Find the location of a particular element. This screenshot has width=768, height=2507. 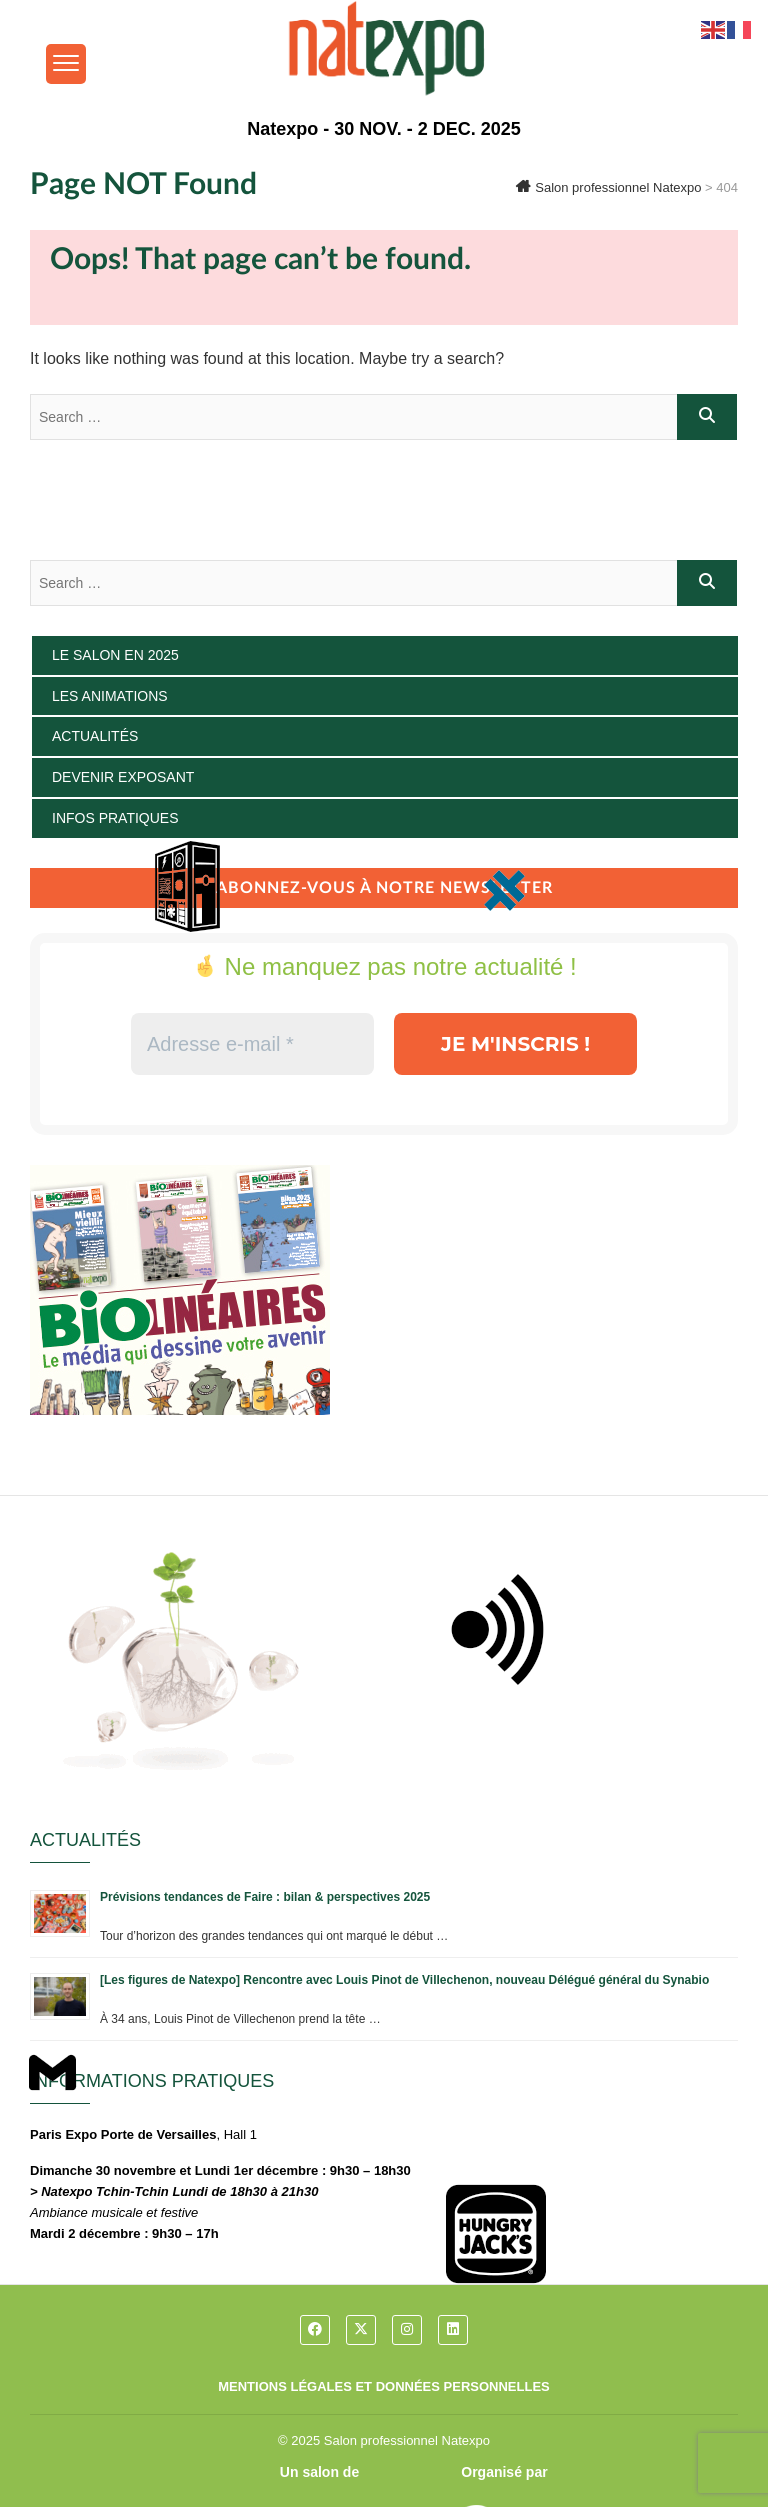

visit PCGamingWiki website is located at coordinates (187, 886).